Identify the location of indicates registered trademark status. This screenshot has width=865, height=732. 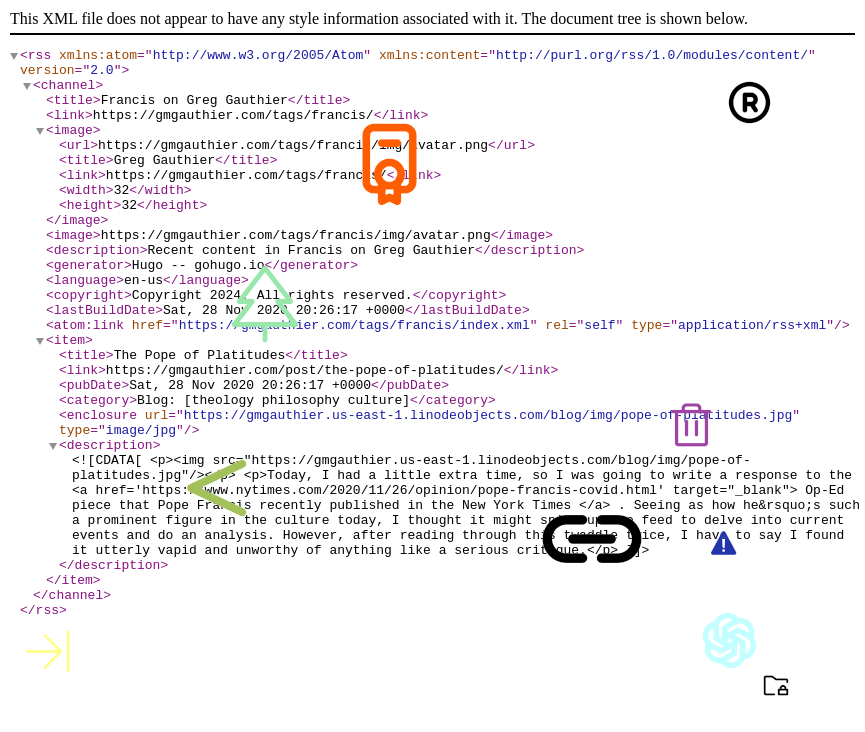
(749, 102).